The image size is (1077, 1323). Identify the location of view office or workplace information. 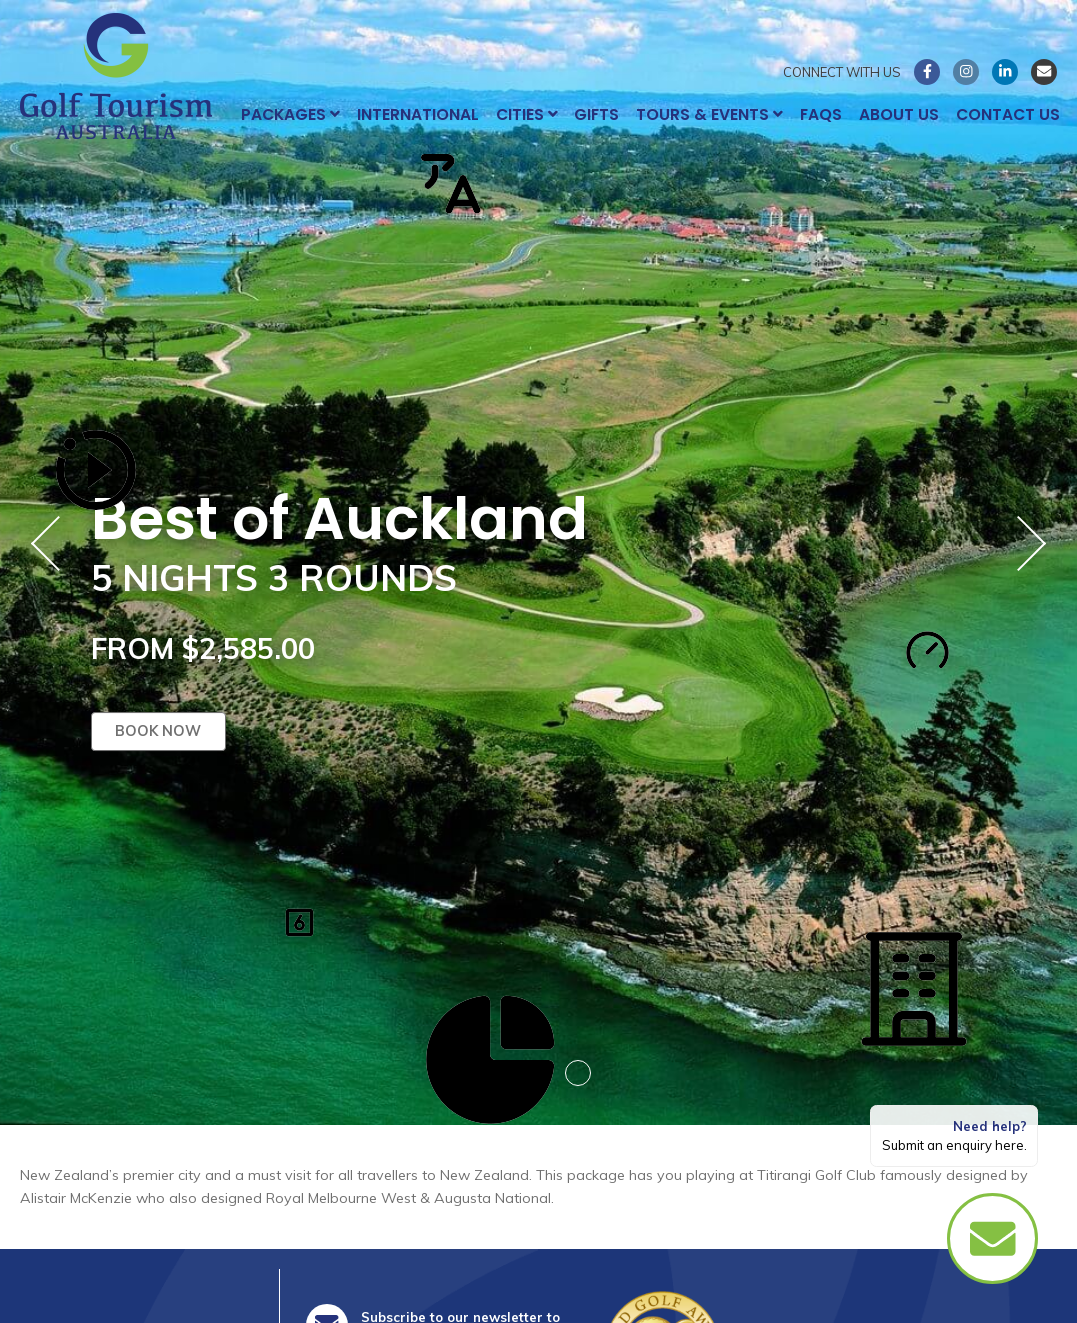
(914, 989).